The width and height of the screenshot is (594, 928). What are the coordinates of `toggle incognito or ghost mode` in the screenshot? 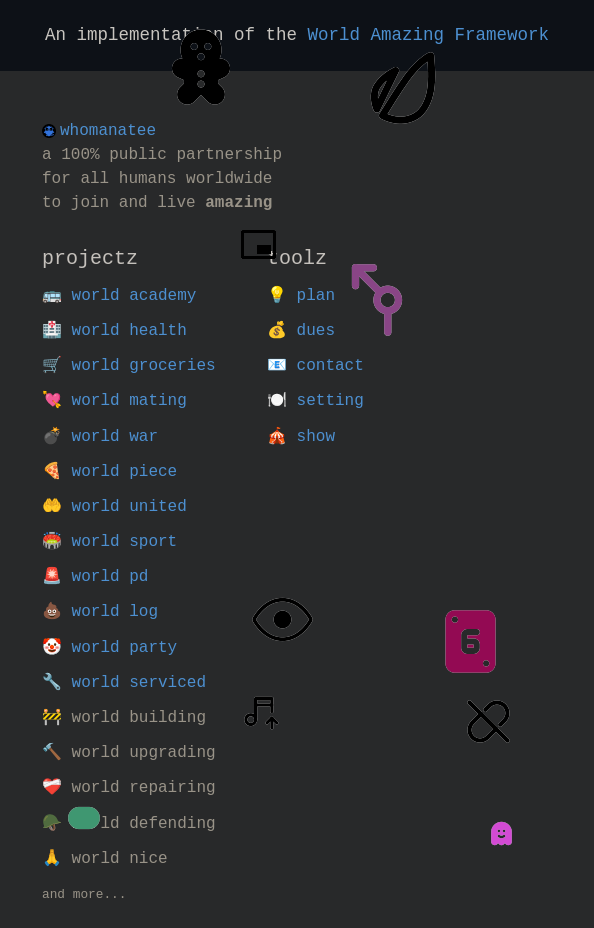 It's located at (501, 833).